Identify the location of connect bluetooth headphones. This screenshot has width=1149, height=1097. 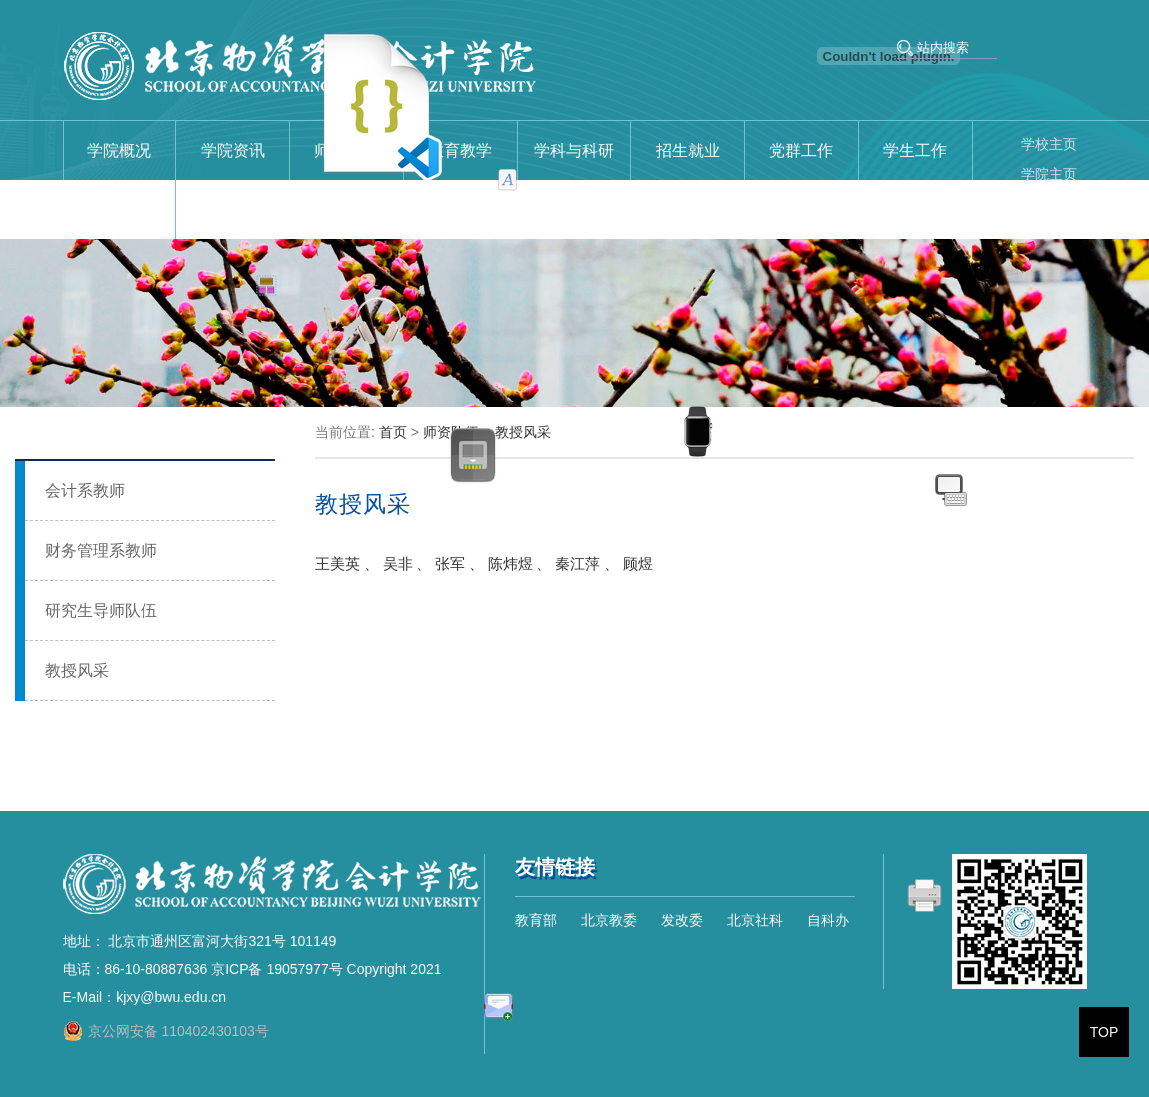
(378, 321).